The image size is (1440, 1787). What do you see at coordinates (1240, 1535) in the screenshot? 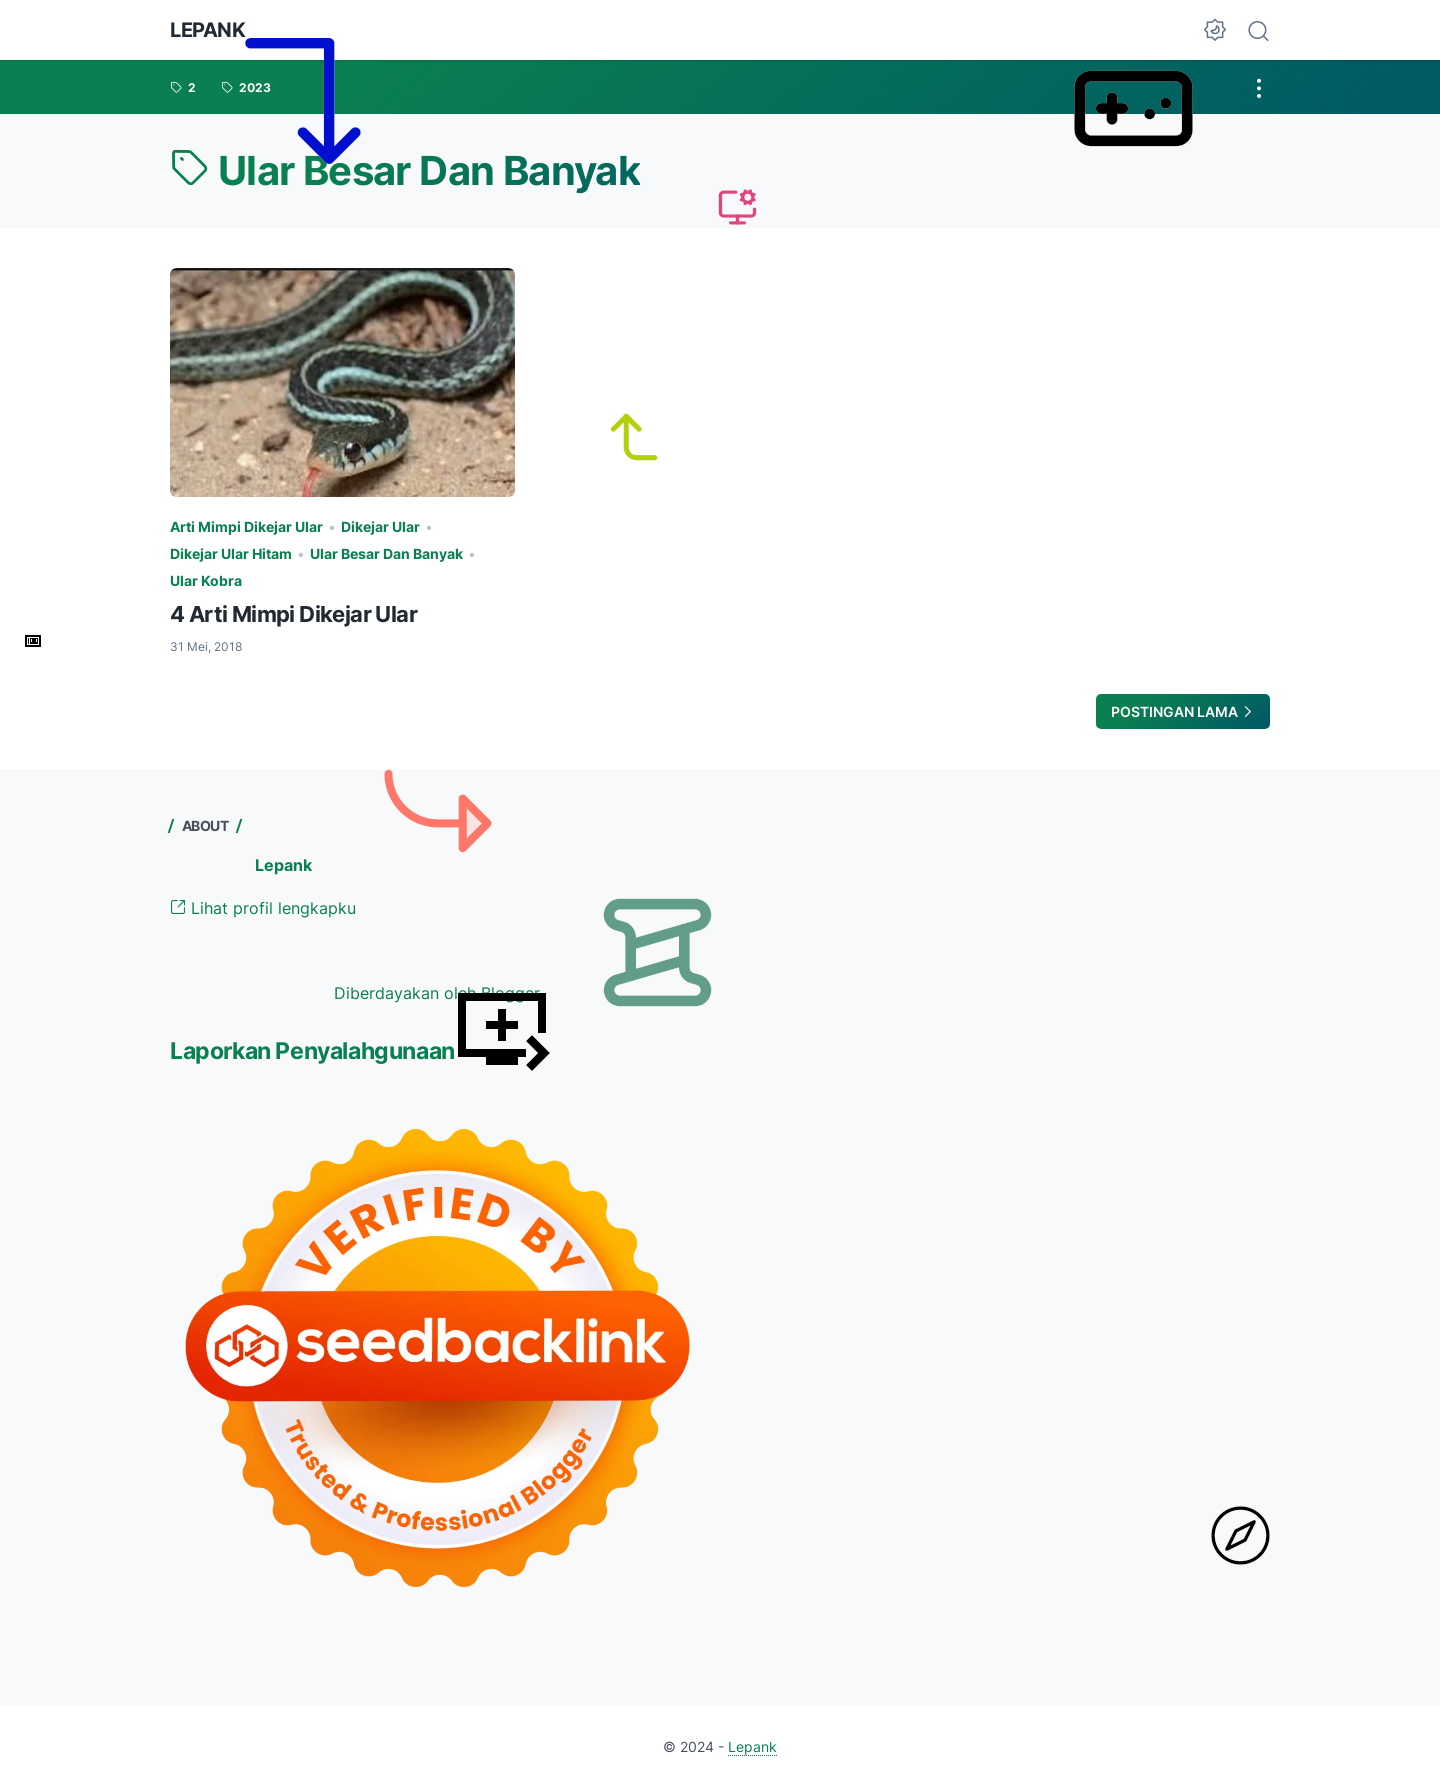
I see `access navigation or direction features` at bounding box center [1240, 1535].